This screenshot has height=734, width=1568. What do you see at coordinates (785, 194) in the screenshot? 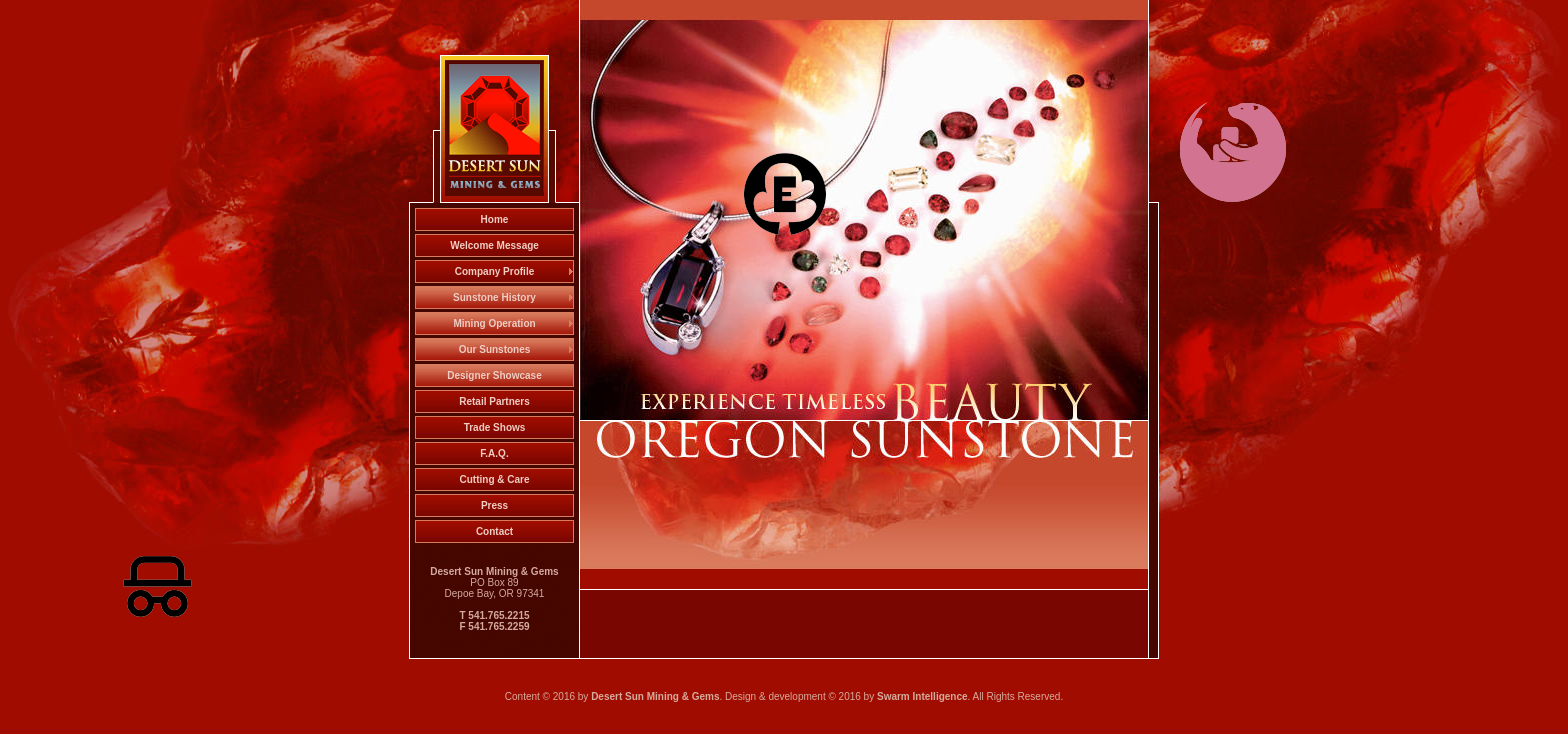
I see `open ecosia search engine` at bounding box center [785, 194].